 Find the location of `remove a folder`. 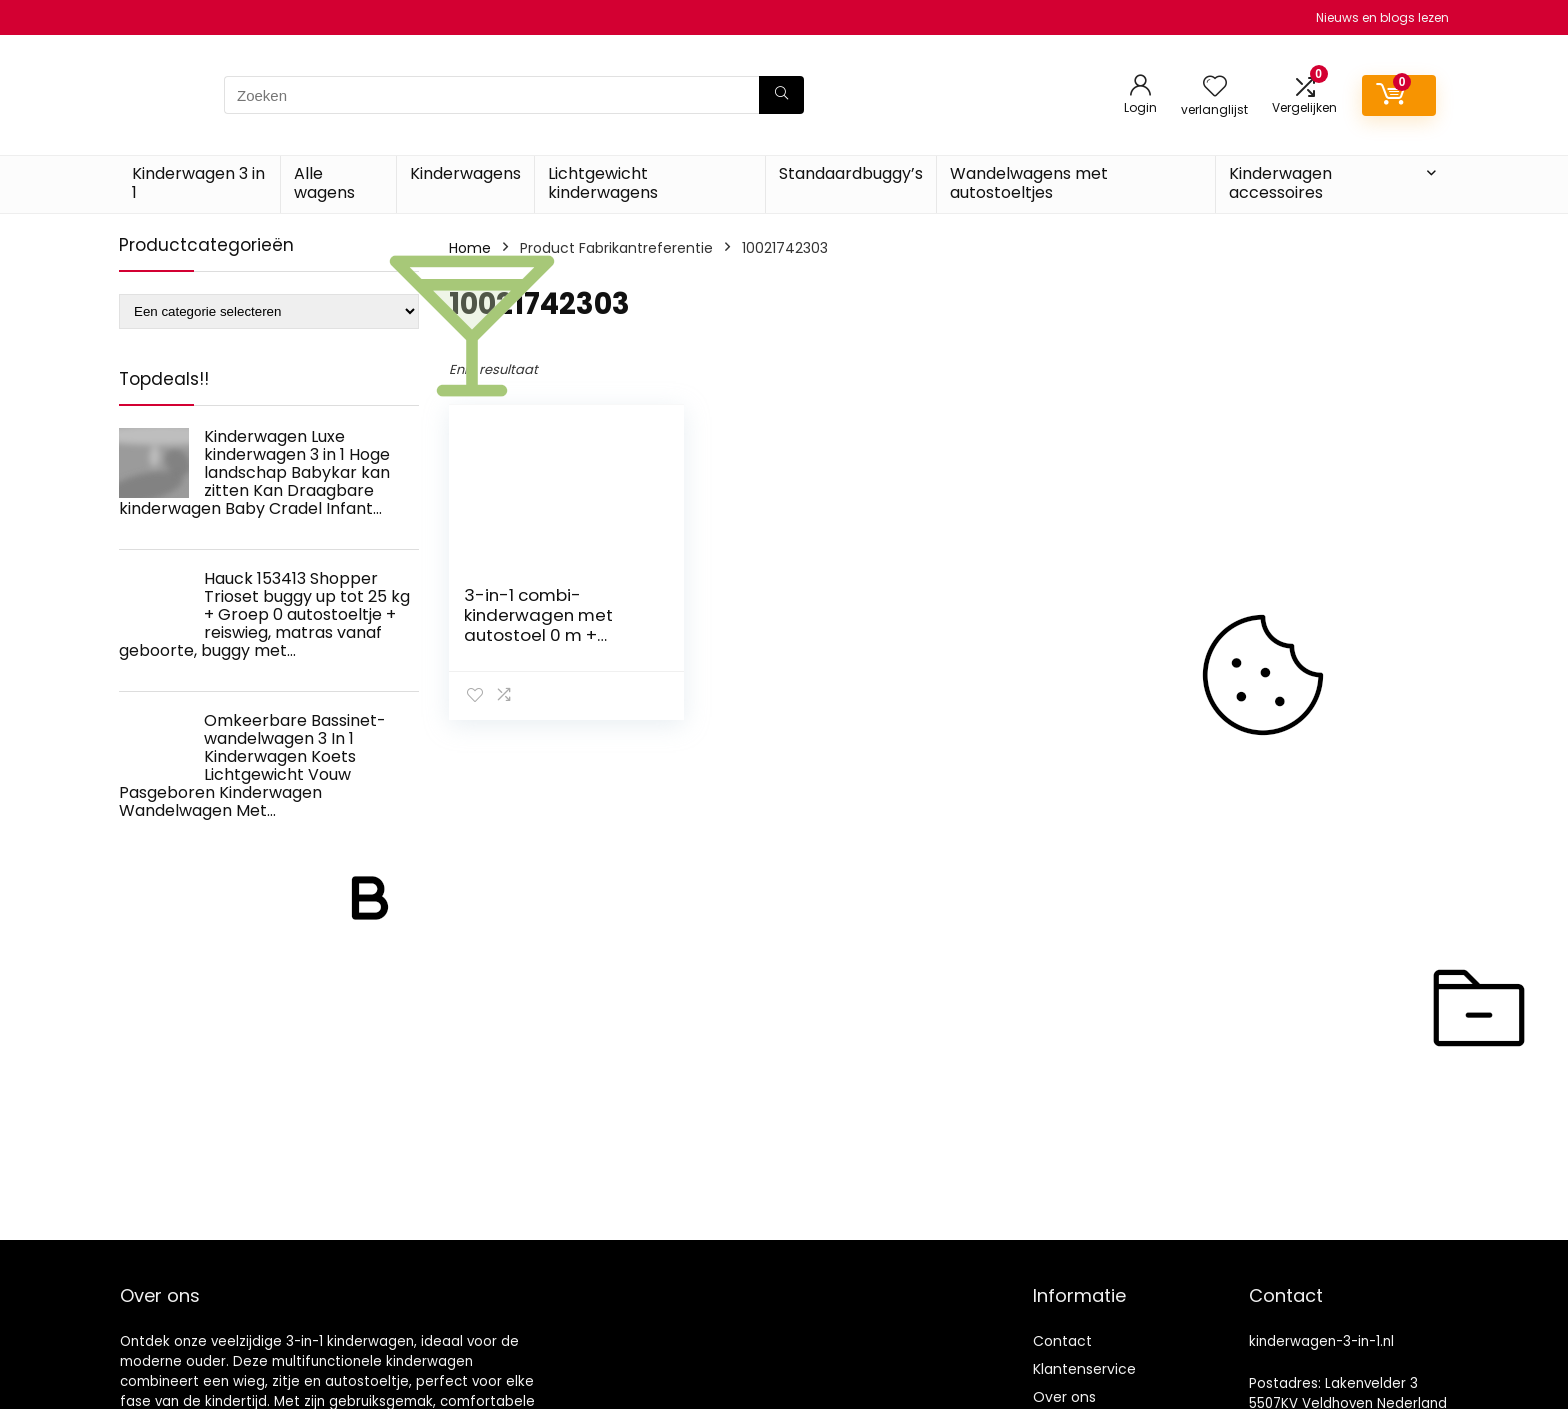

remove a folder is located at coordinates (1479, 1008).